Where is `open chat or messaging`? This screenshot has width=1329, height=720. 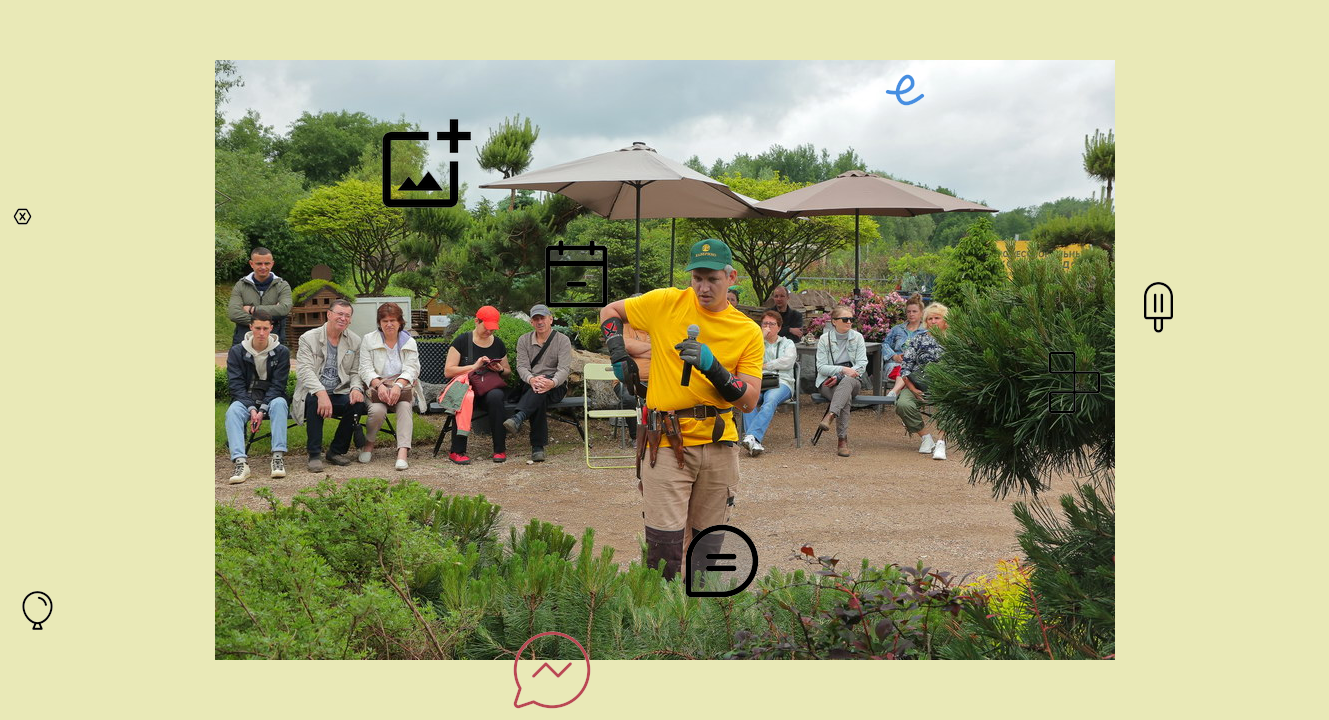 open chat or messaging is located at coordinates (720, 562).